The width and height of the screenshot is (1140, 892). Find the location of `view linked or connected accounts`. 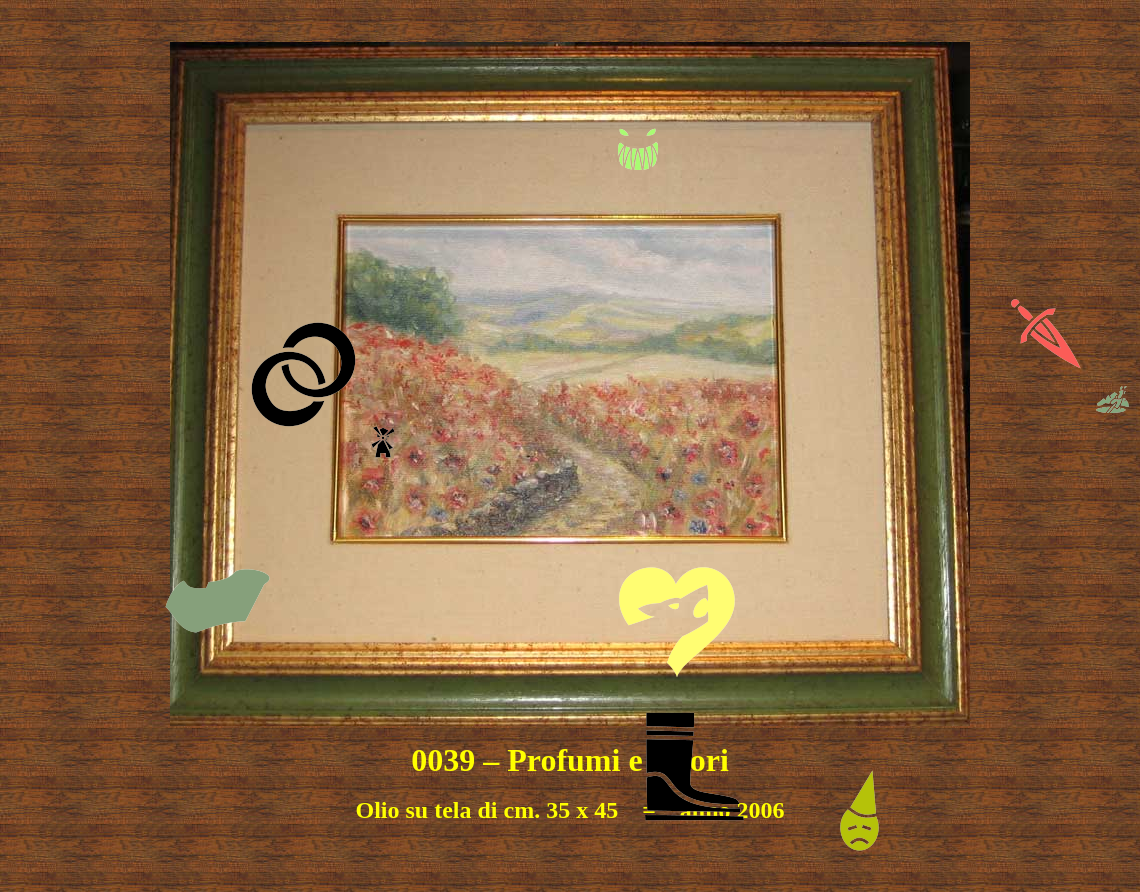

view linked or connected accounts is located at coordinates (303, 374).